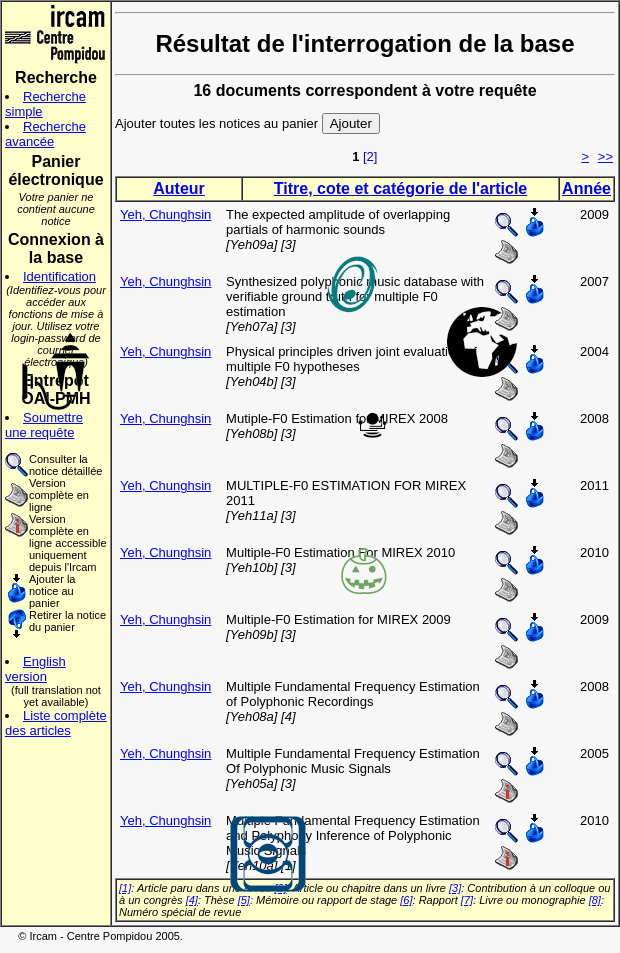  Describe the element at coordinates (364, 571) in the screenshot. I see `access halloween-themed content or events` at that location.